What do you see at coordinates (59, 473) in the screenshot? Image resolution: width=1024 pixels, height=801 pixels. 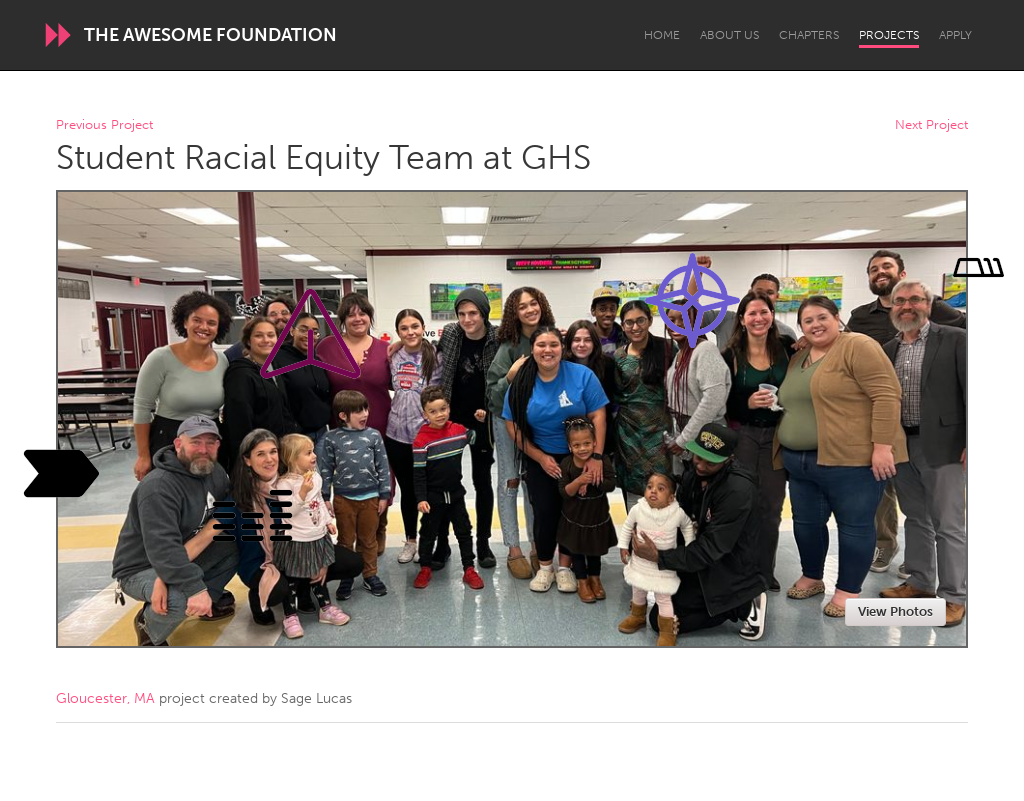 I see `mark item as important or priority` at bounding box center [59, 473].